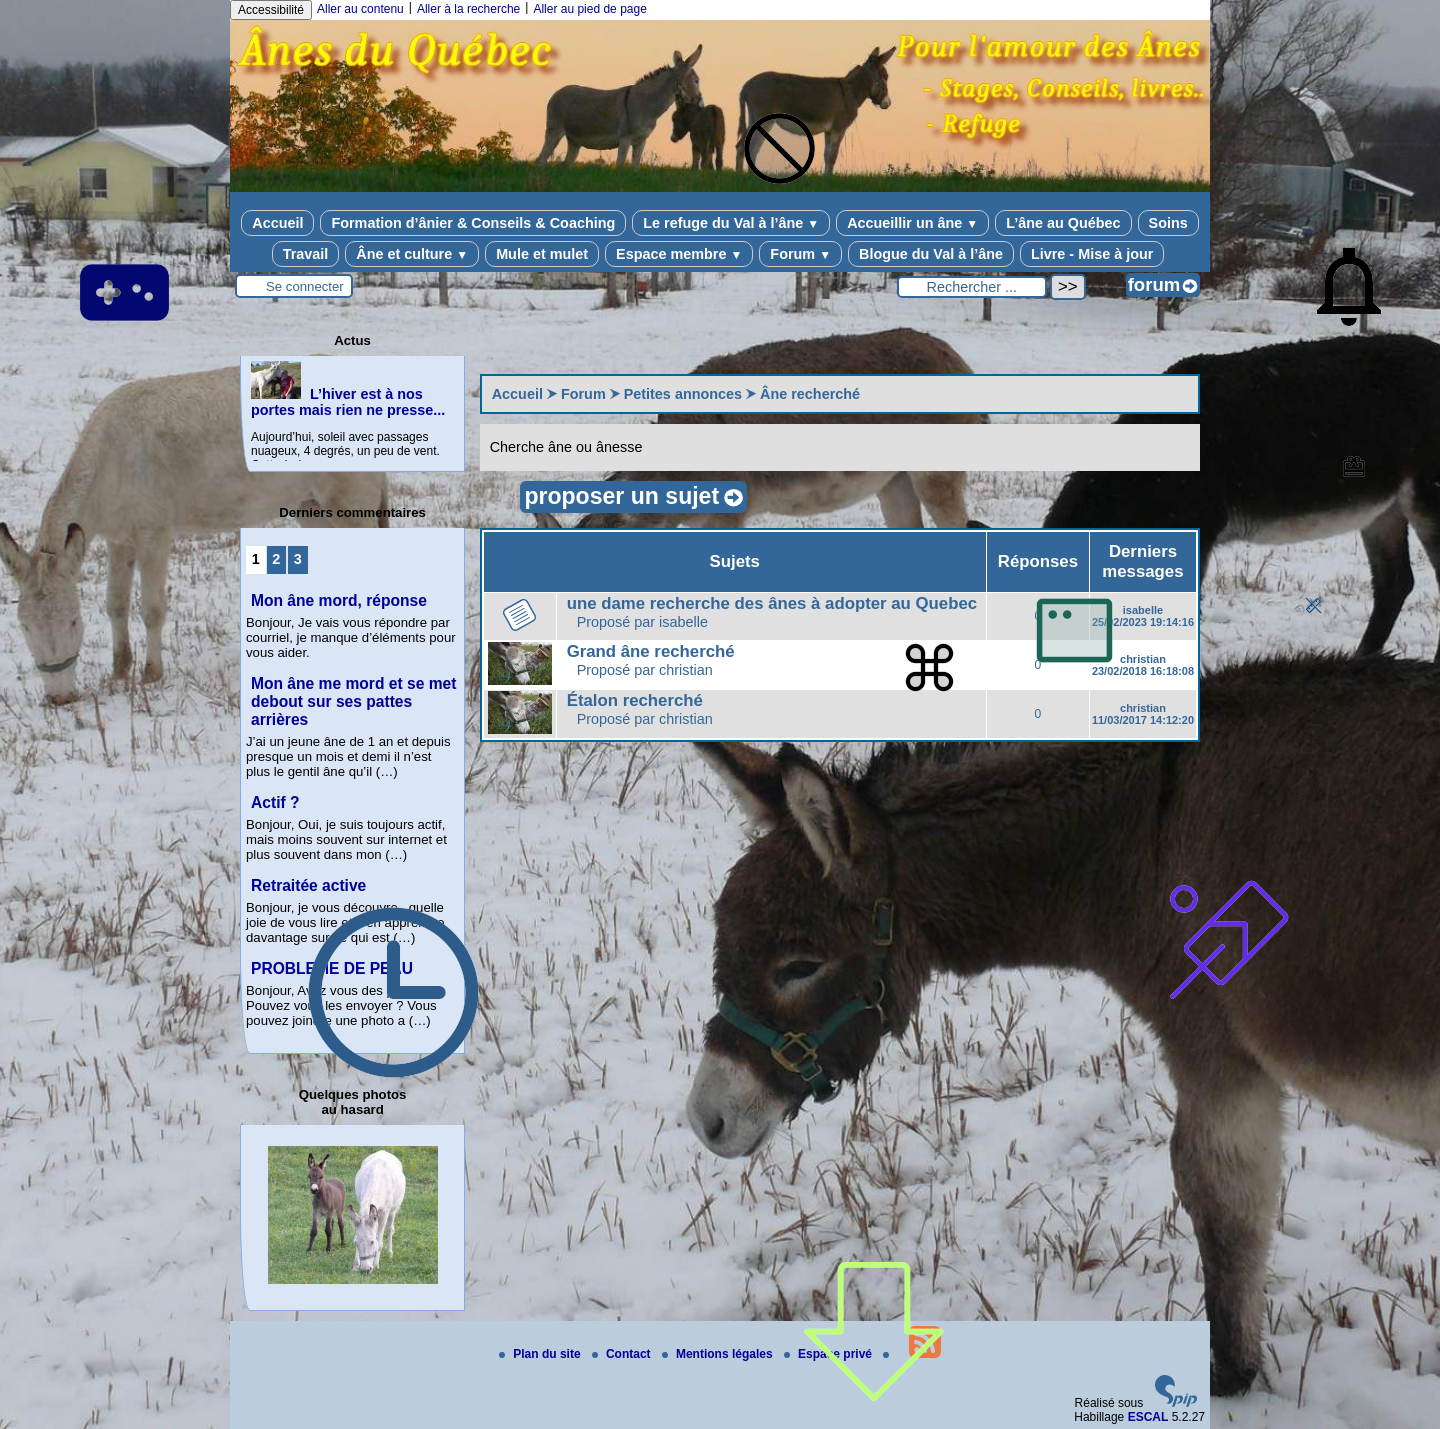 The width and height of the screenshot is (1440, 1429). Describe the element at coordinates (124, 292) in the screenshot. I see `access gaming features or settings` at that location.